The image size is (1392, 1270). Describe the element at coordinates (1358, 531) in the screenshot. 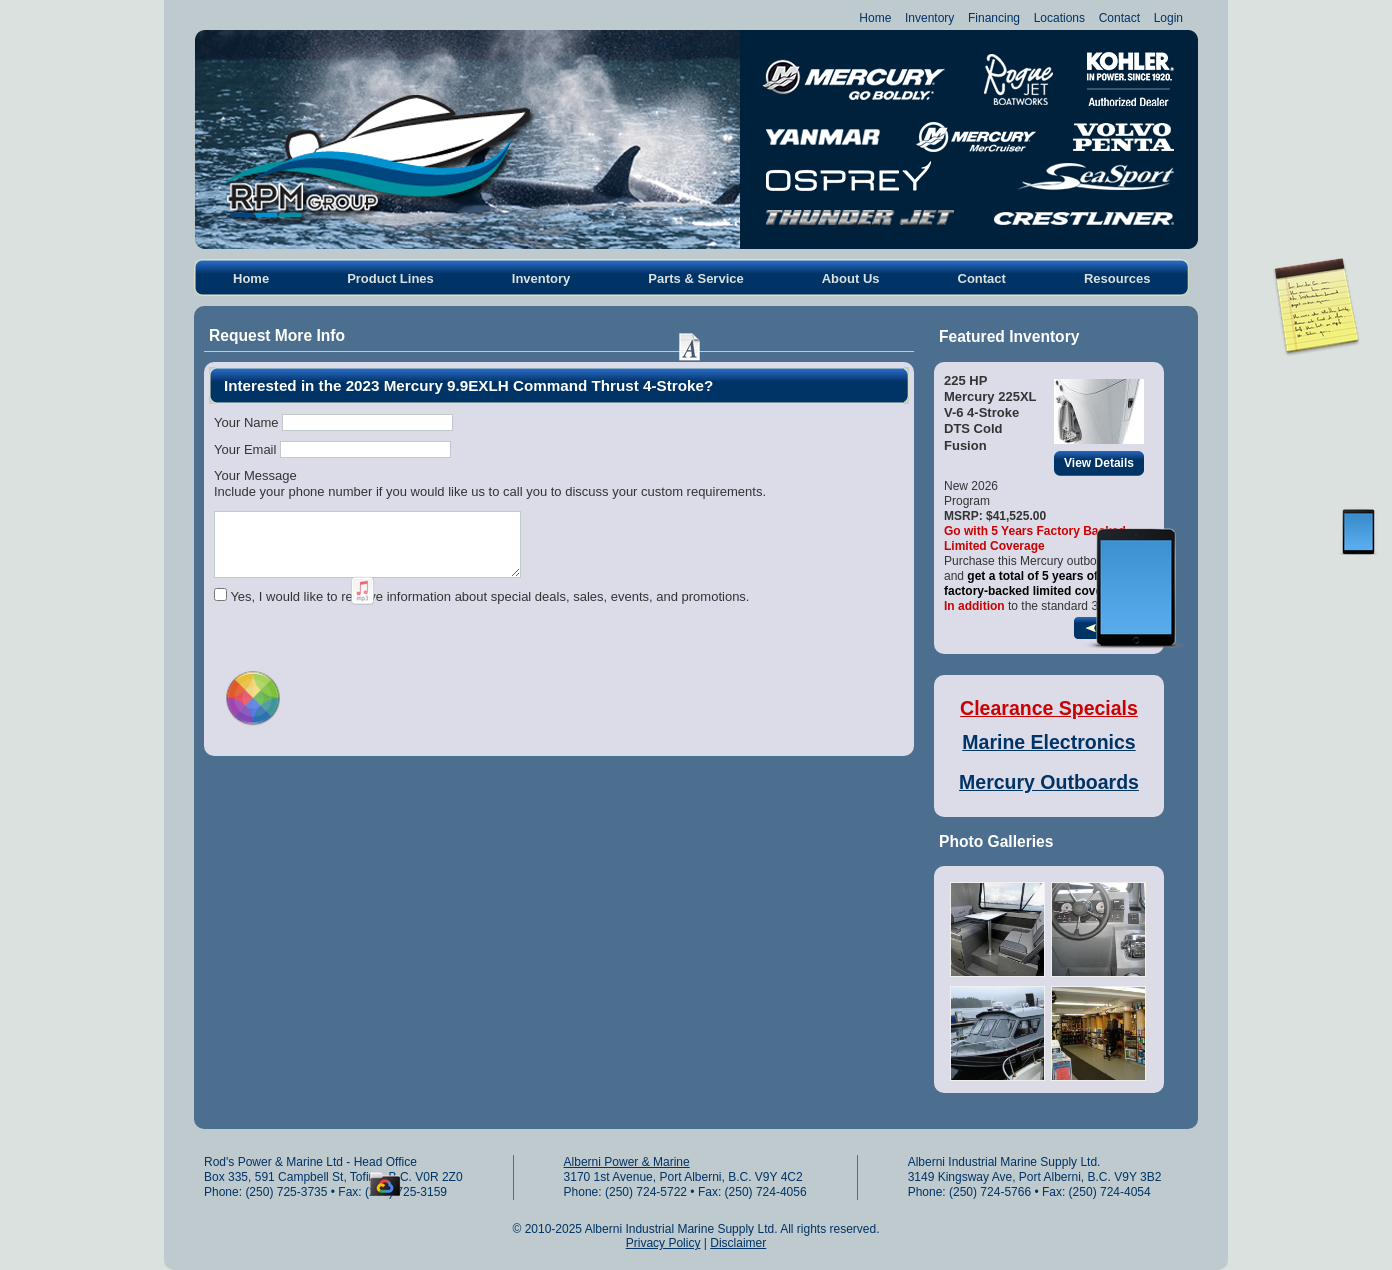

I see `manage connected iPad device` at that location.